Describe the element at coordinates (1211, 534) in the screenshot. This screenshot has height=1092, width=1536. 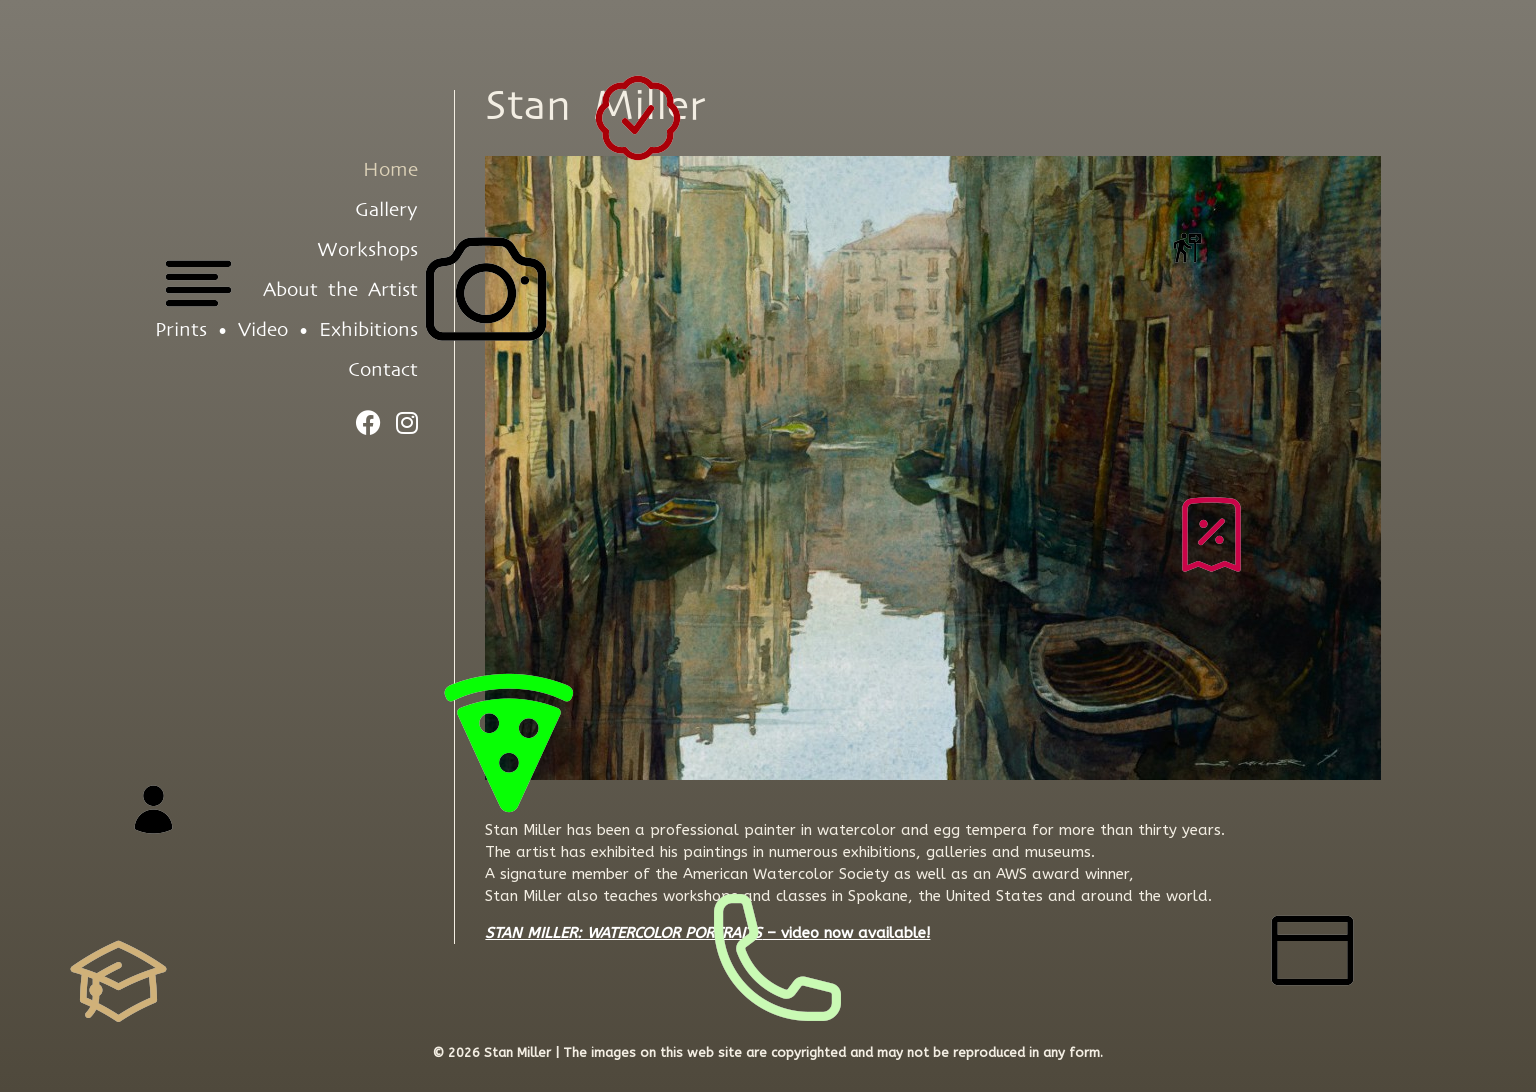
I see `view discount or coupon codes` at that location.